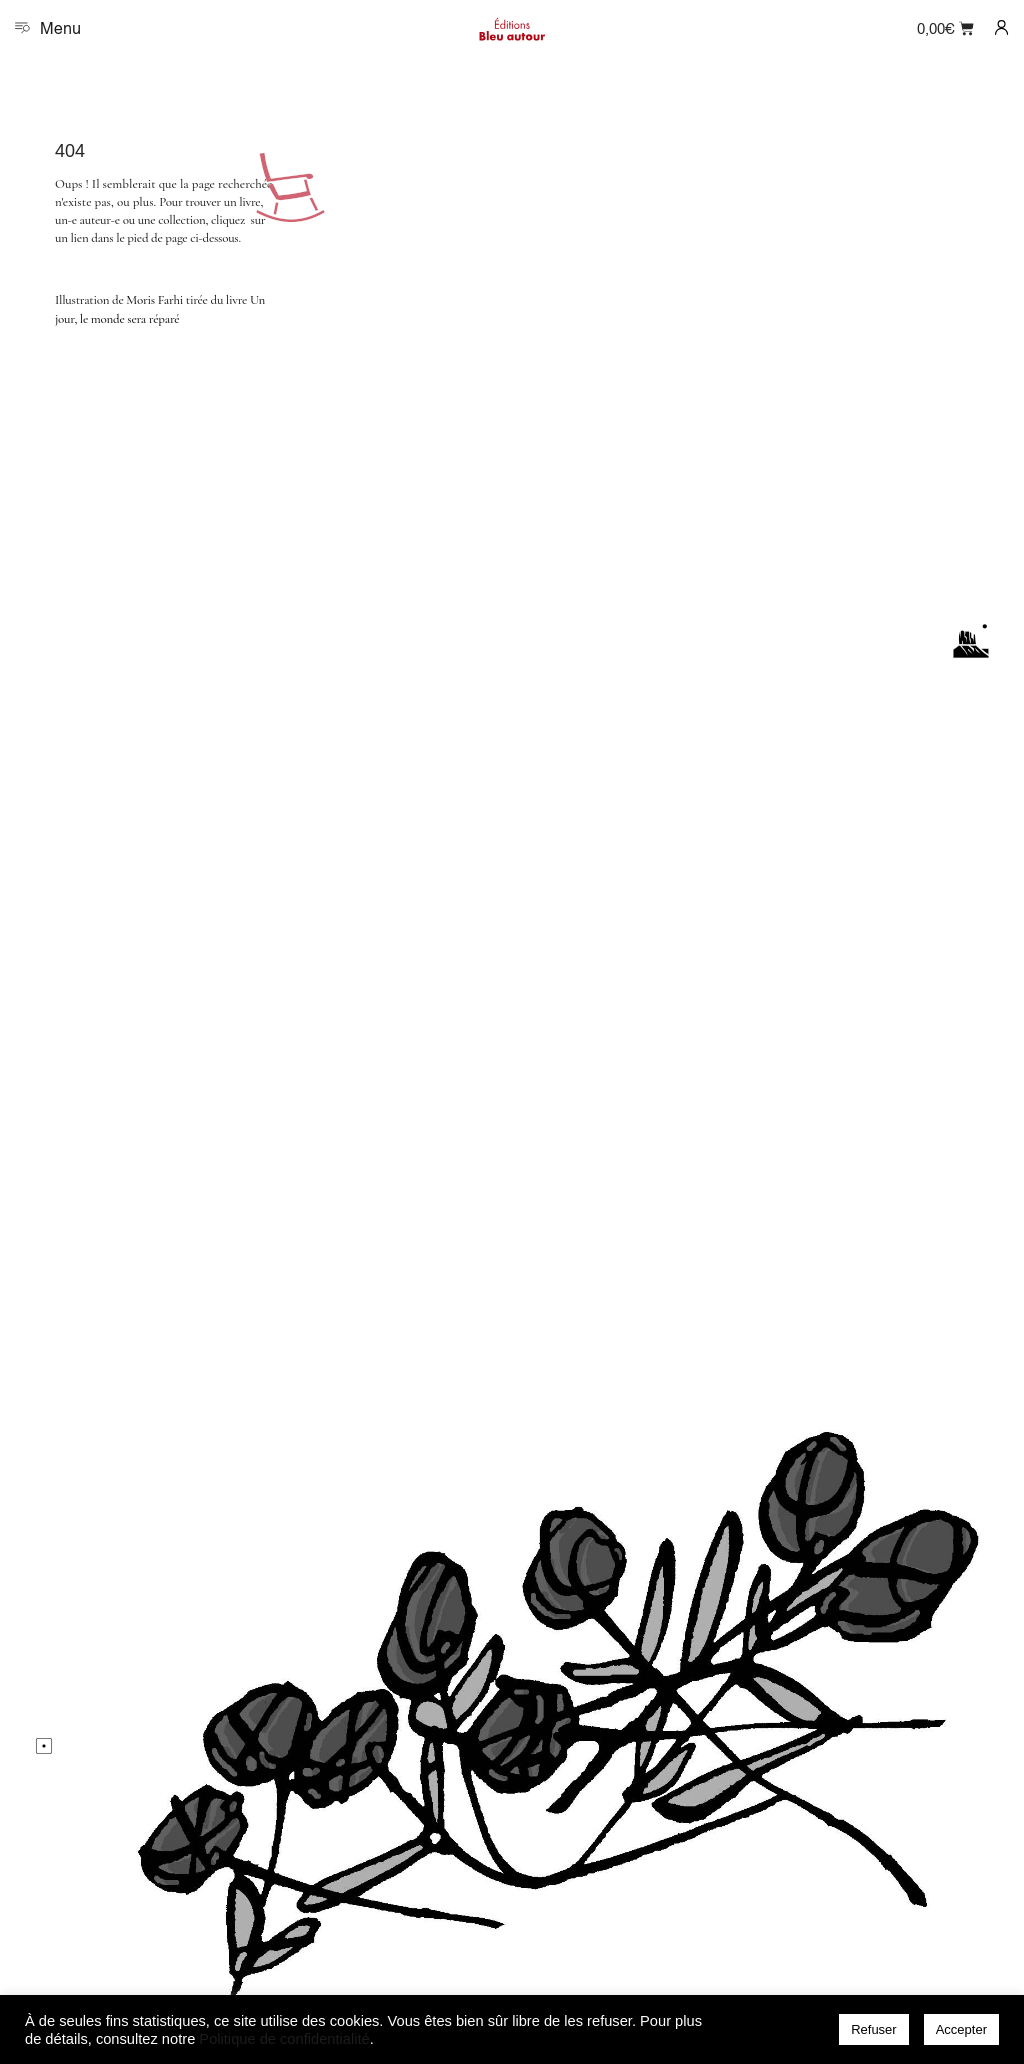 The height and width of the screenshot is (2064, 1024). Describe the element at coordinates (290, 187) in the screenshot. I see `browse furniture or home decor items` at that location.